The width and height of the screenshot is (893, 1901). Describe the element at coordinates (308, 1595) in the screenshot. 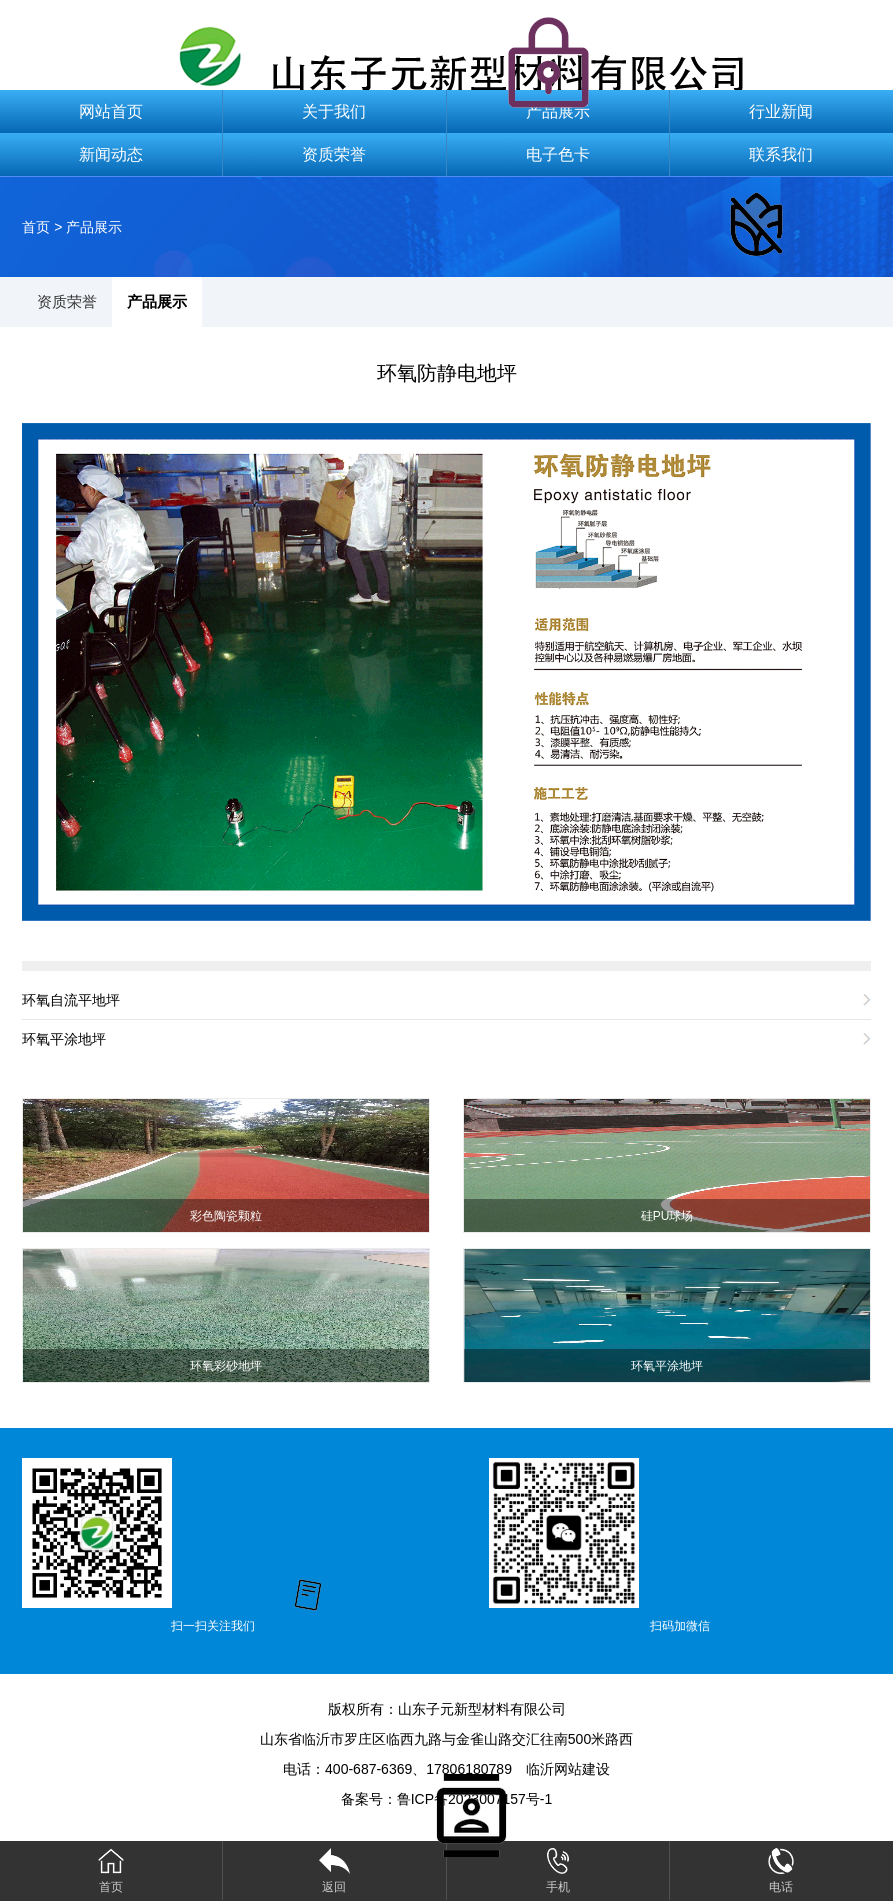

I see `view your resume or CV` at that location.